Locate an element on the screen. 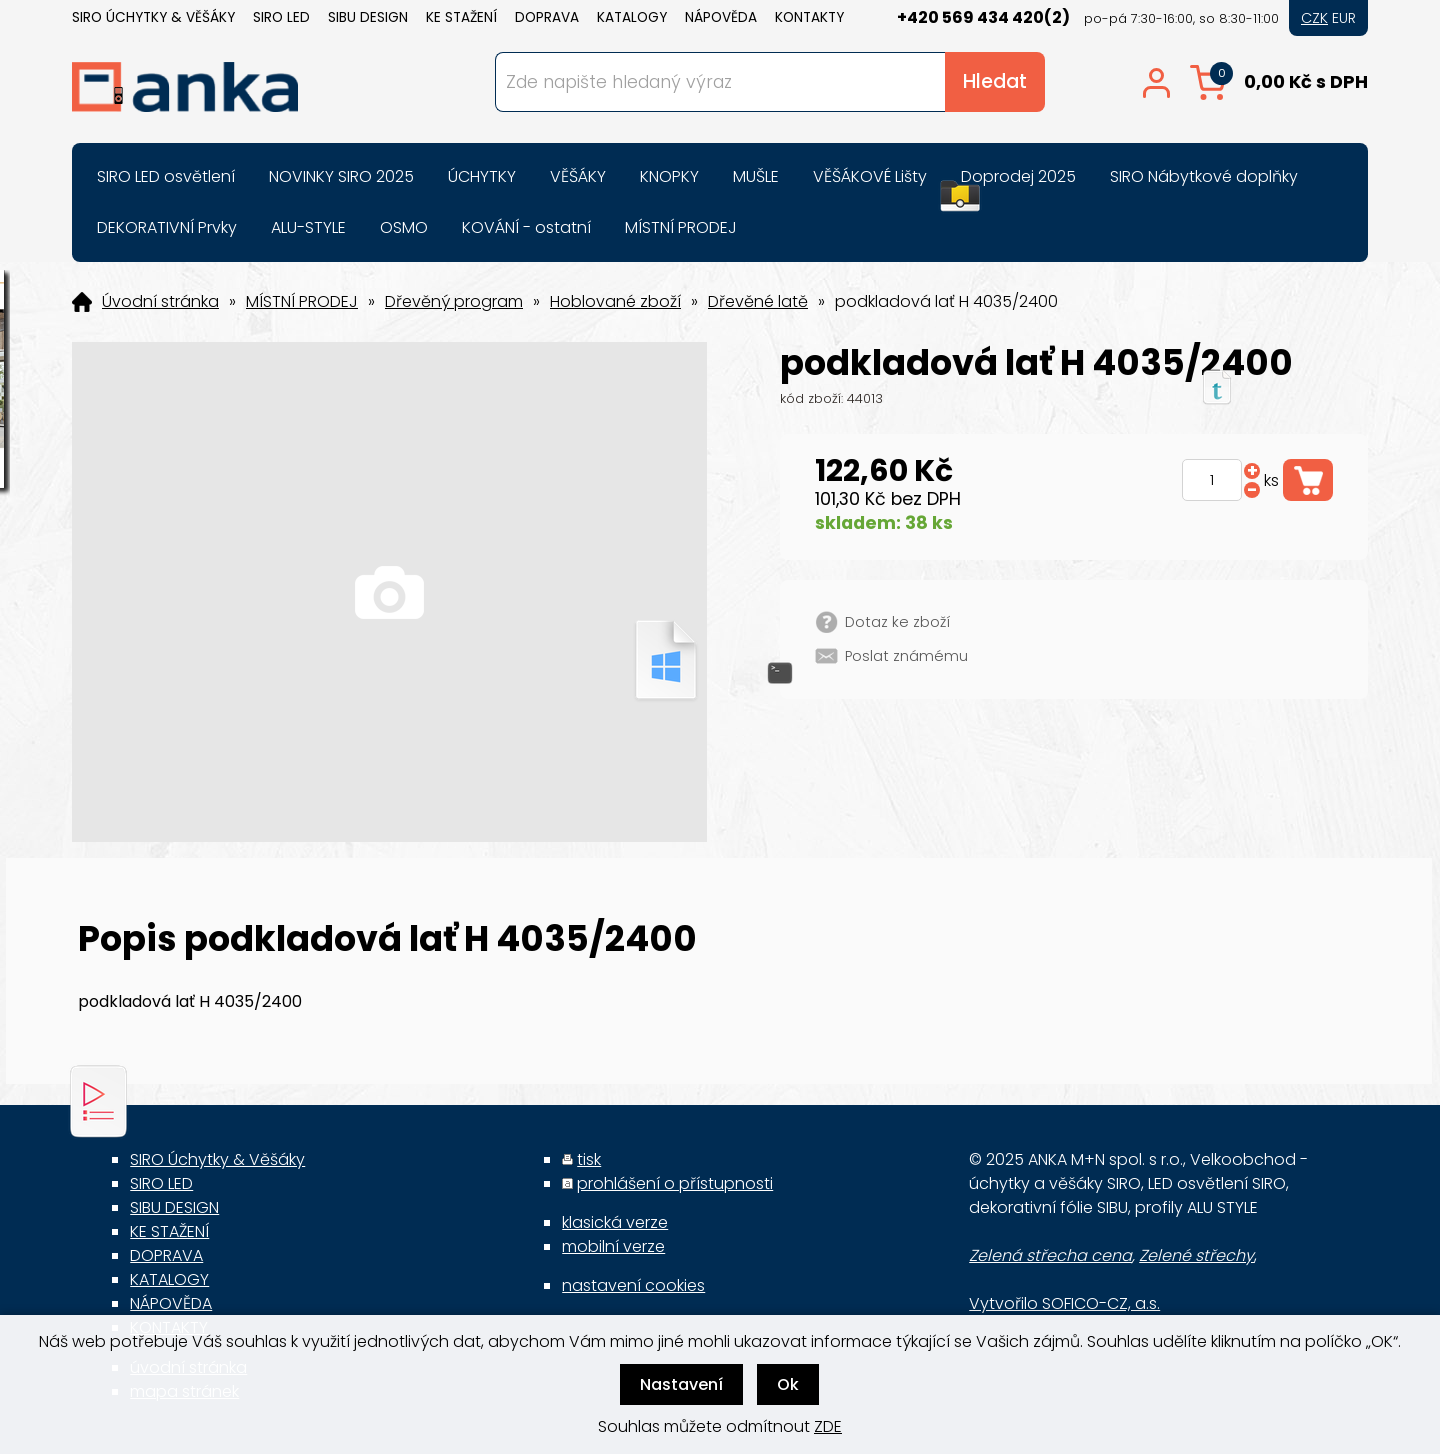 This screenshot has height=1454, width=1440. a typst document file is located at coordinates (1217, 387).